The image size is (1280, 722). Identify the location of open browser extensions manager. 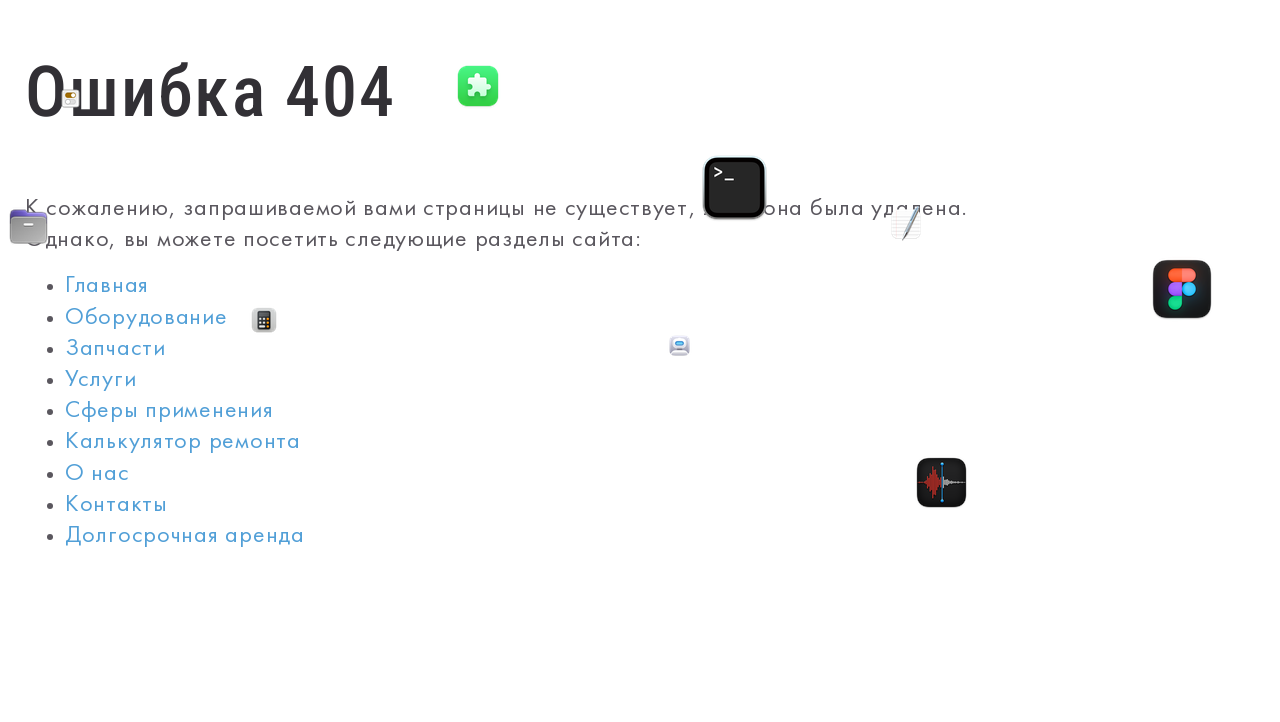
(478, 86).